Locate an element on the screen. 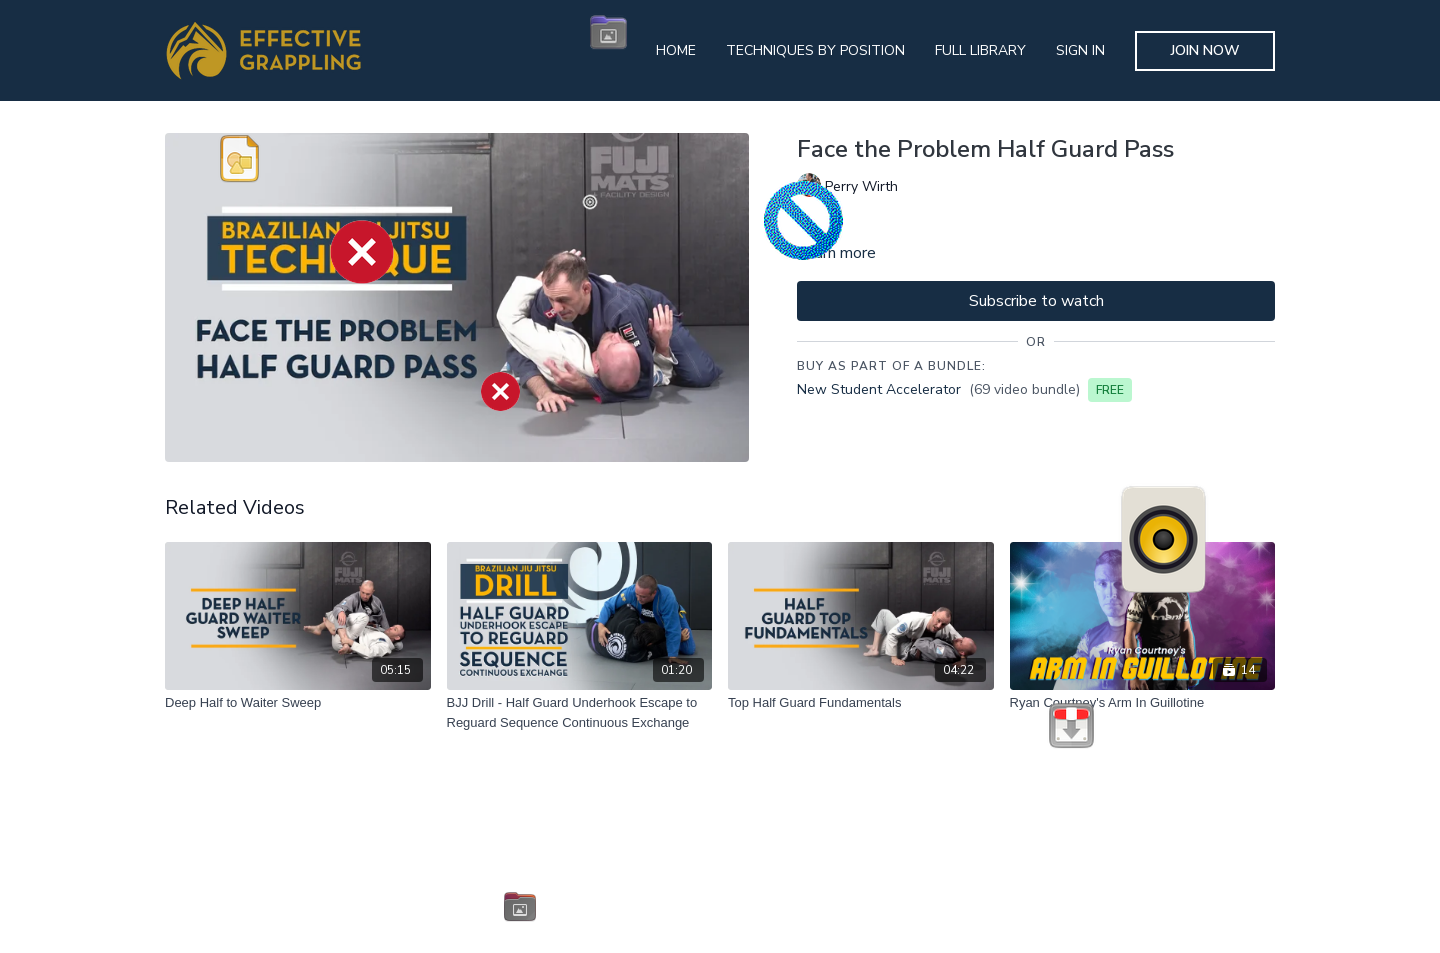 The image size is (1440, 953). open pictures folder is located at coordinates (520, 906).